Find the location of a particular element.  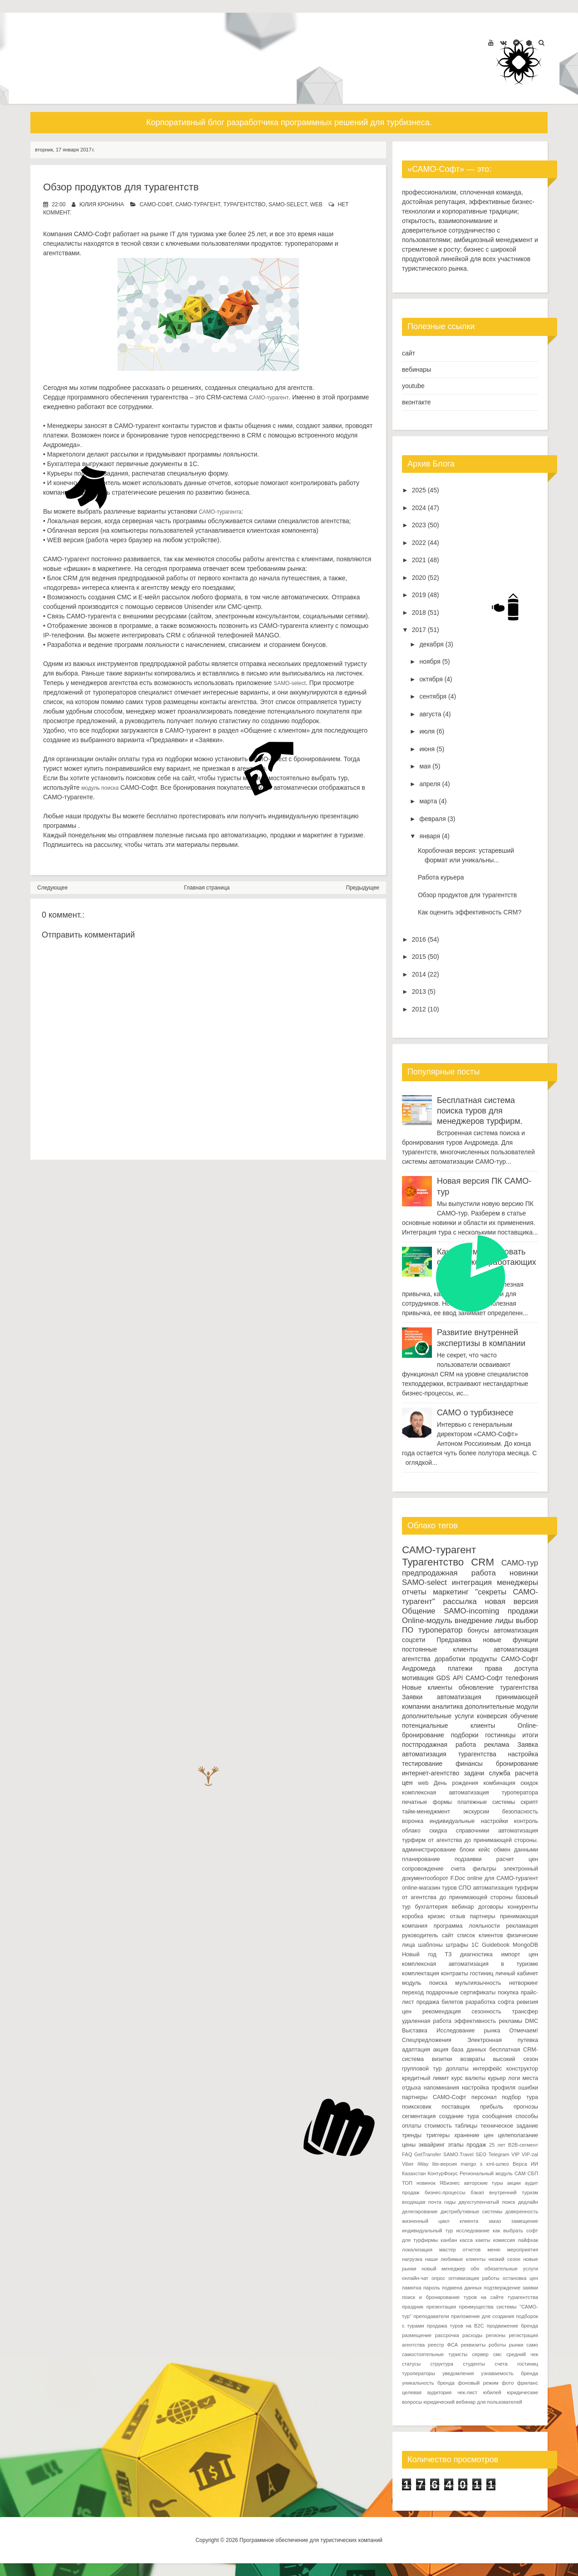

view analytics or statistics breakdown is located at coordinates (472, 1273).